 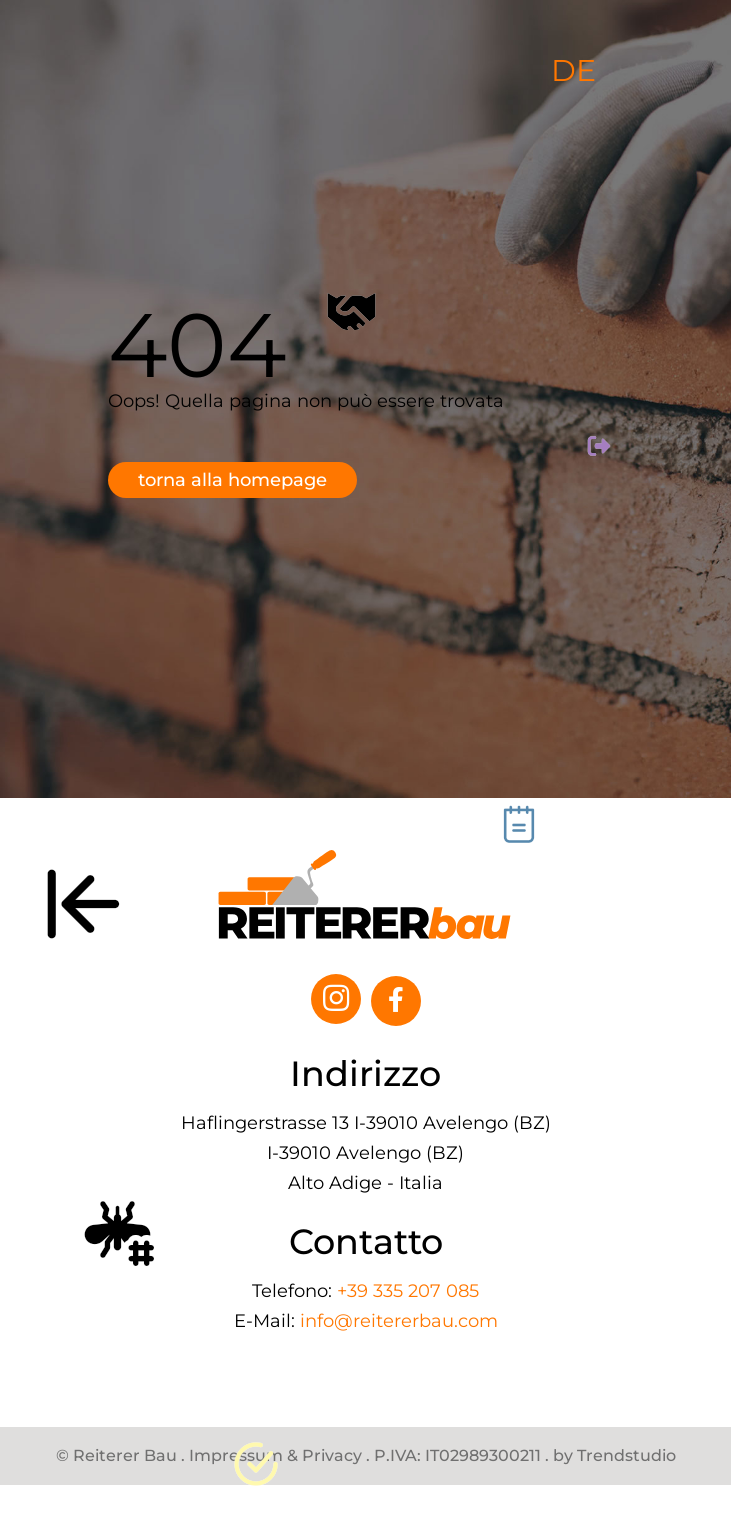 I want to click on open notepad or notes app, so click(x=519, y=825).